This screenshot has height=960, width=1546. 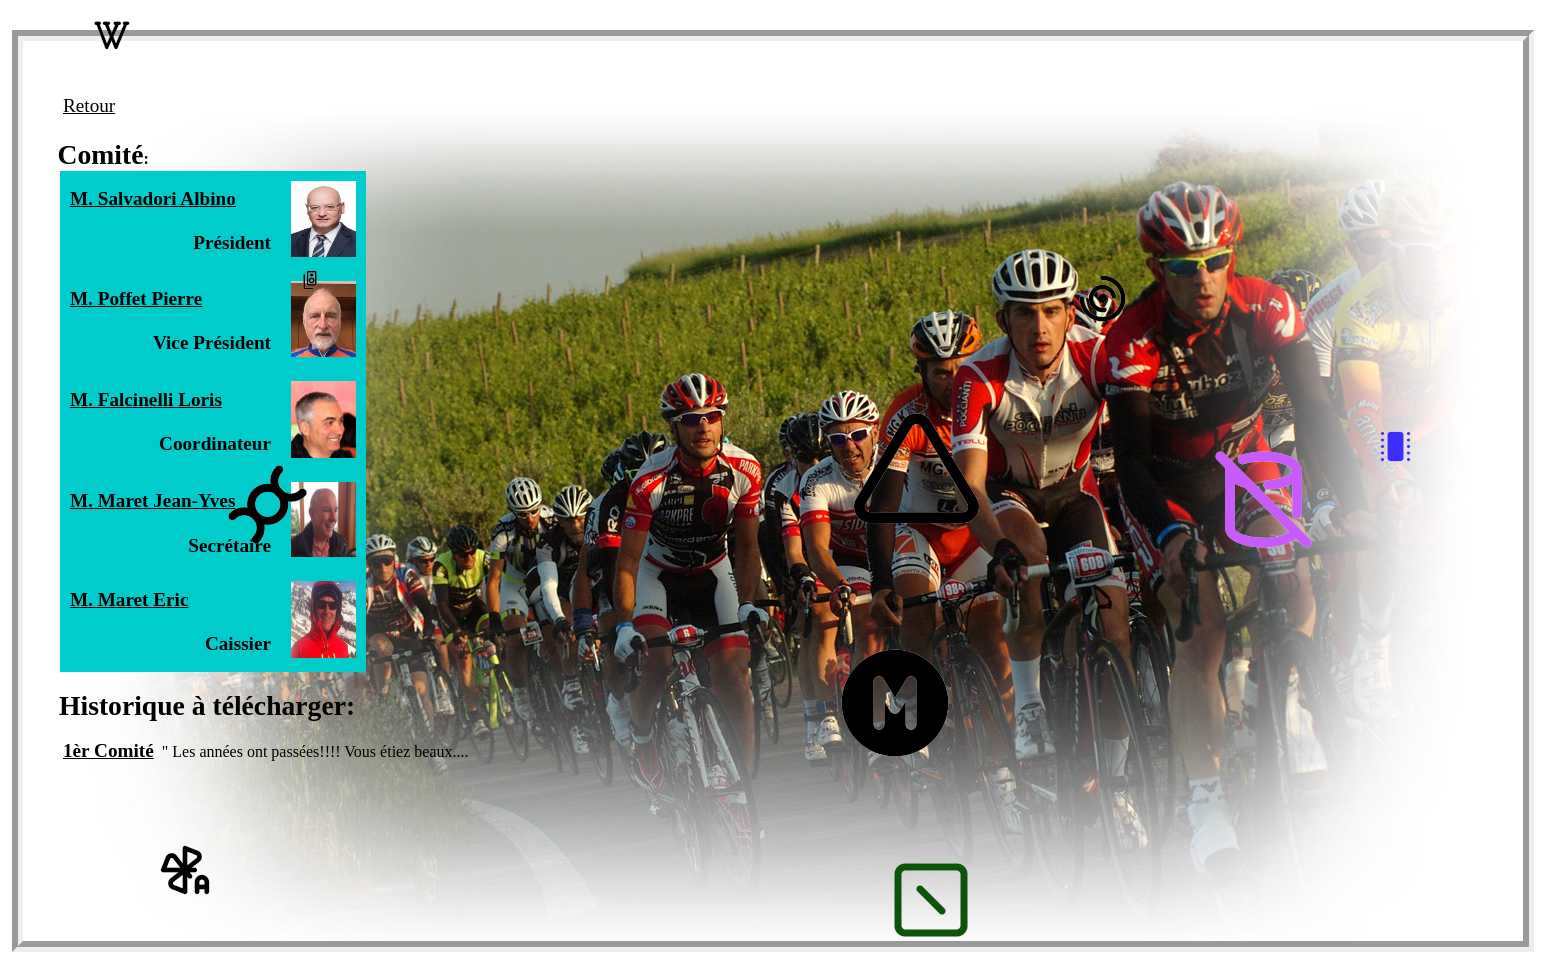 I want to click on view container or package contents, so click(x=1395, y=446).